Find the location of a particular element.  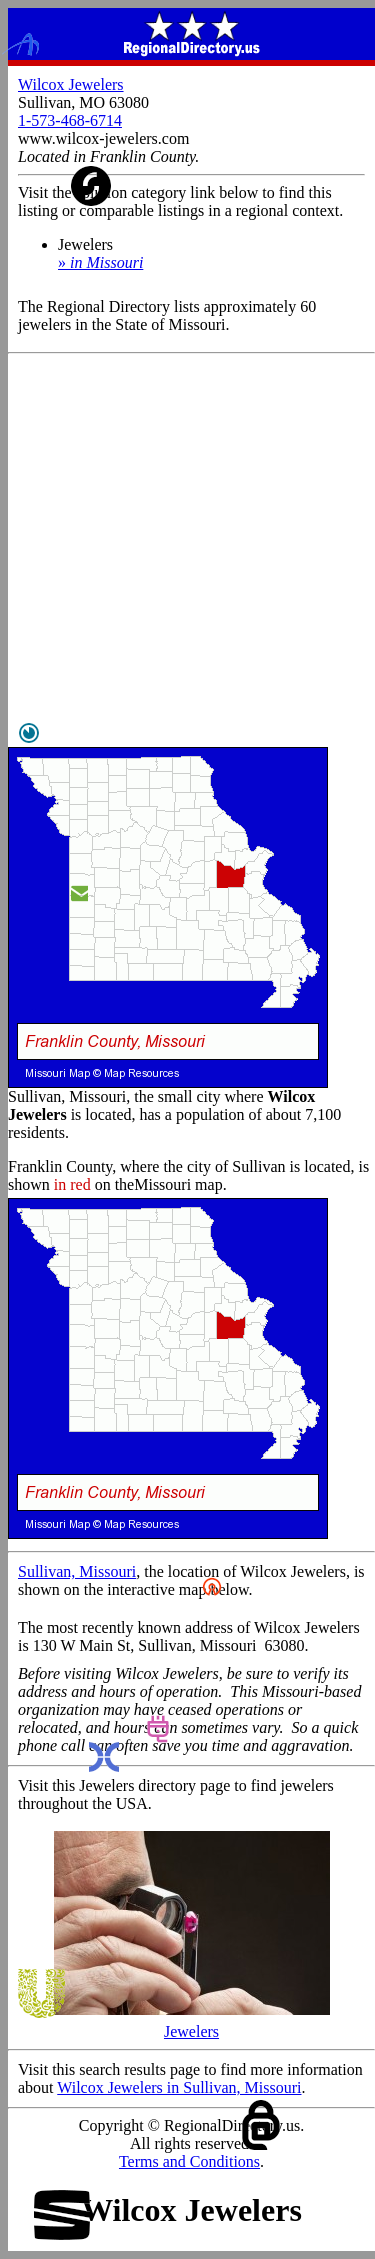

open the Starling Bank app is located at coordinates (91, 186).